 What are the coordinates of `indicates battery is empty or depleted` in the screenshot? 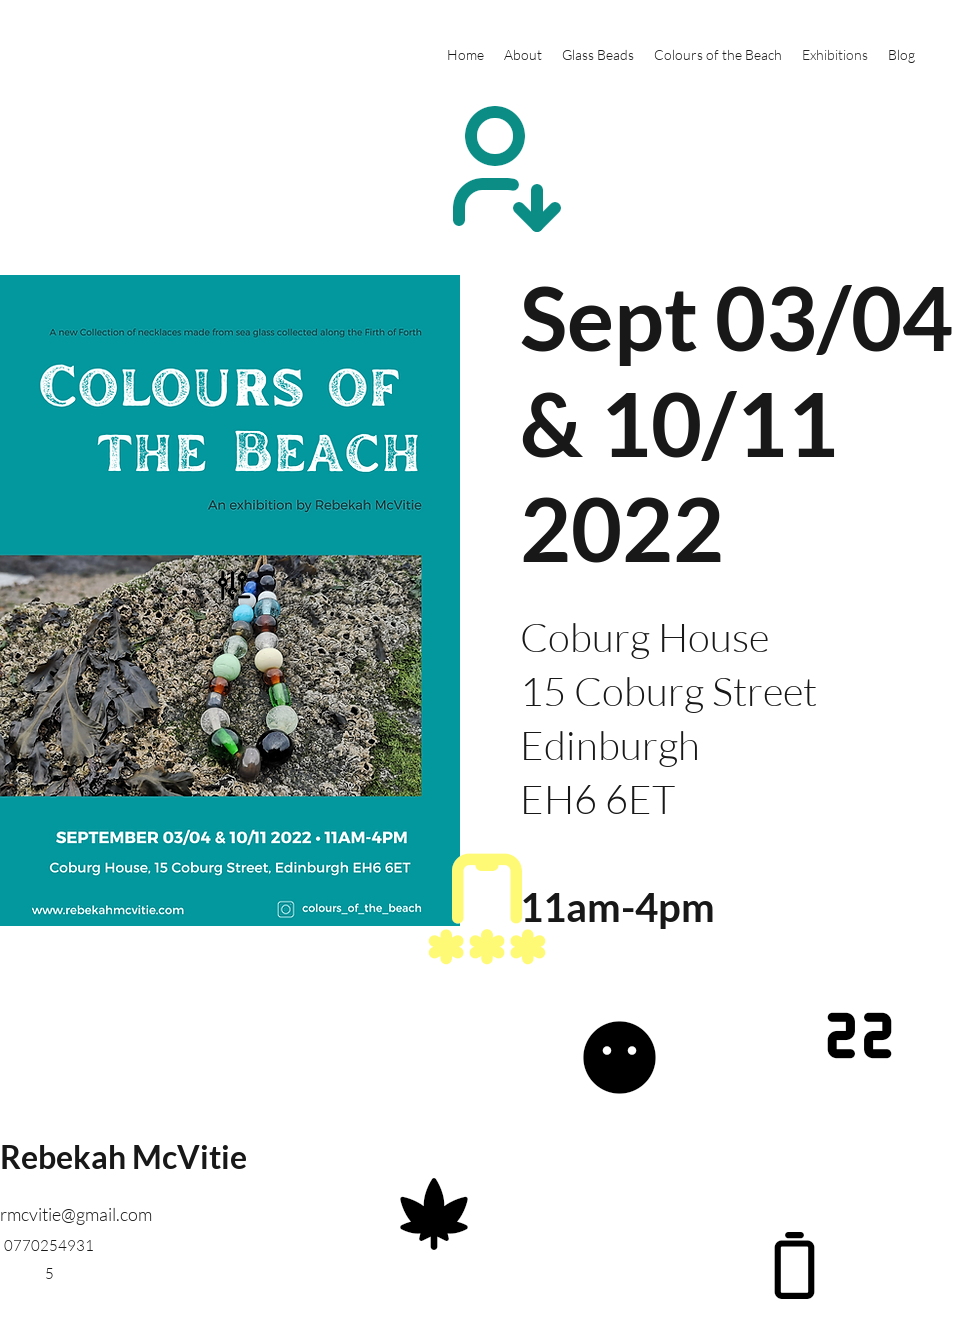 It's located at (794, 1265).